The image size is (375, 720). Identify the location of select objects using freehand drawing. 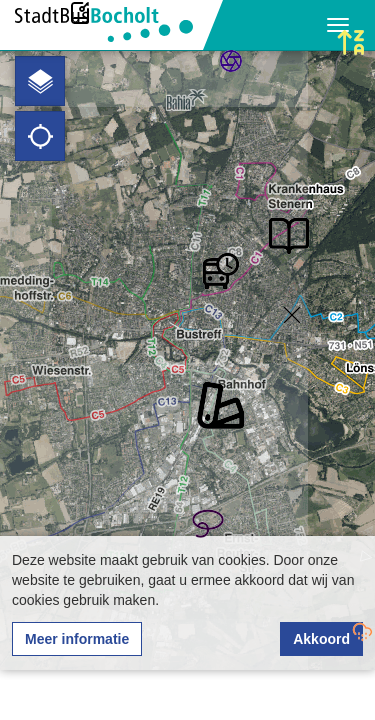
(208, 522).